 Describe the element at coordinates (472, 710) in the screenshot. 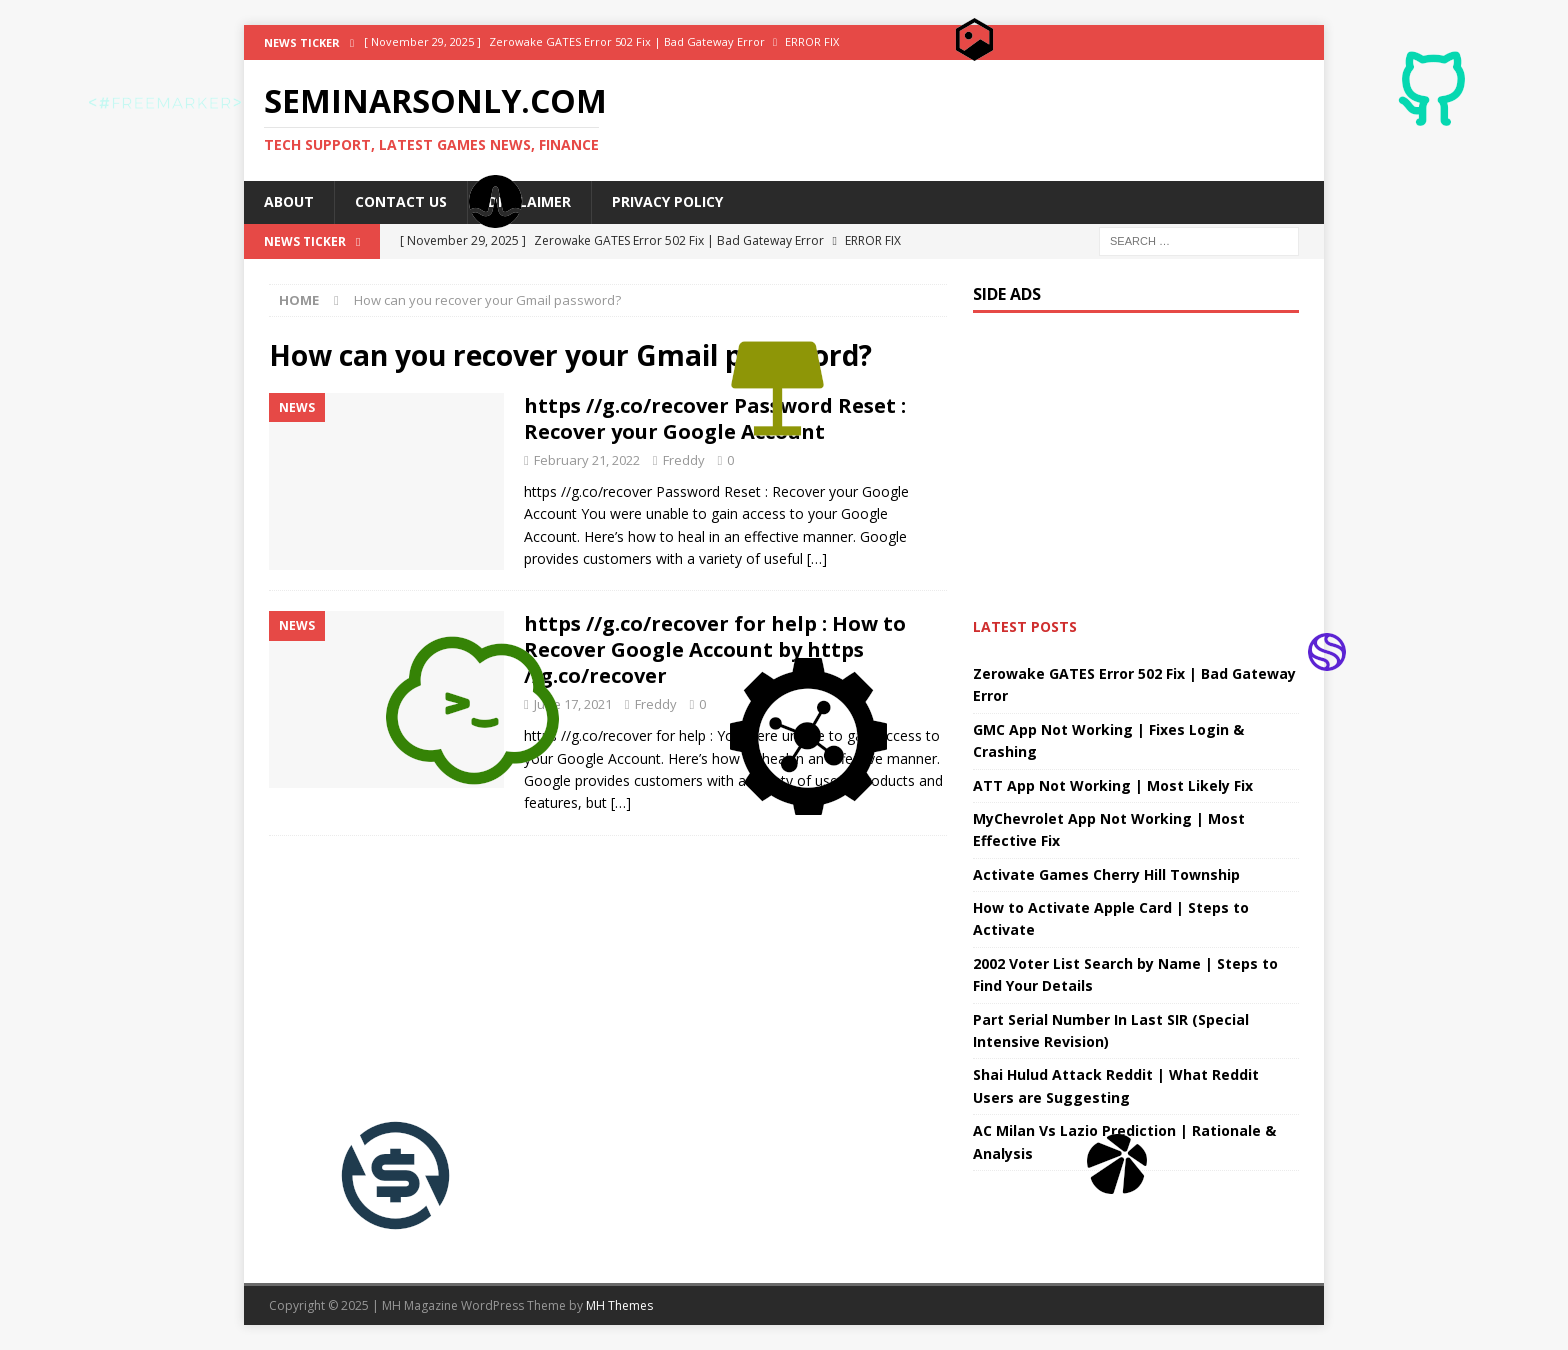

I see `open termius ssh client` at that location.